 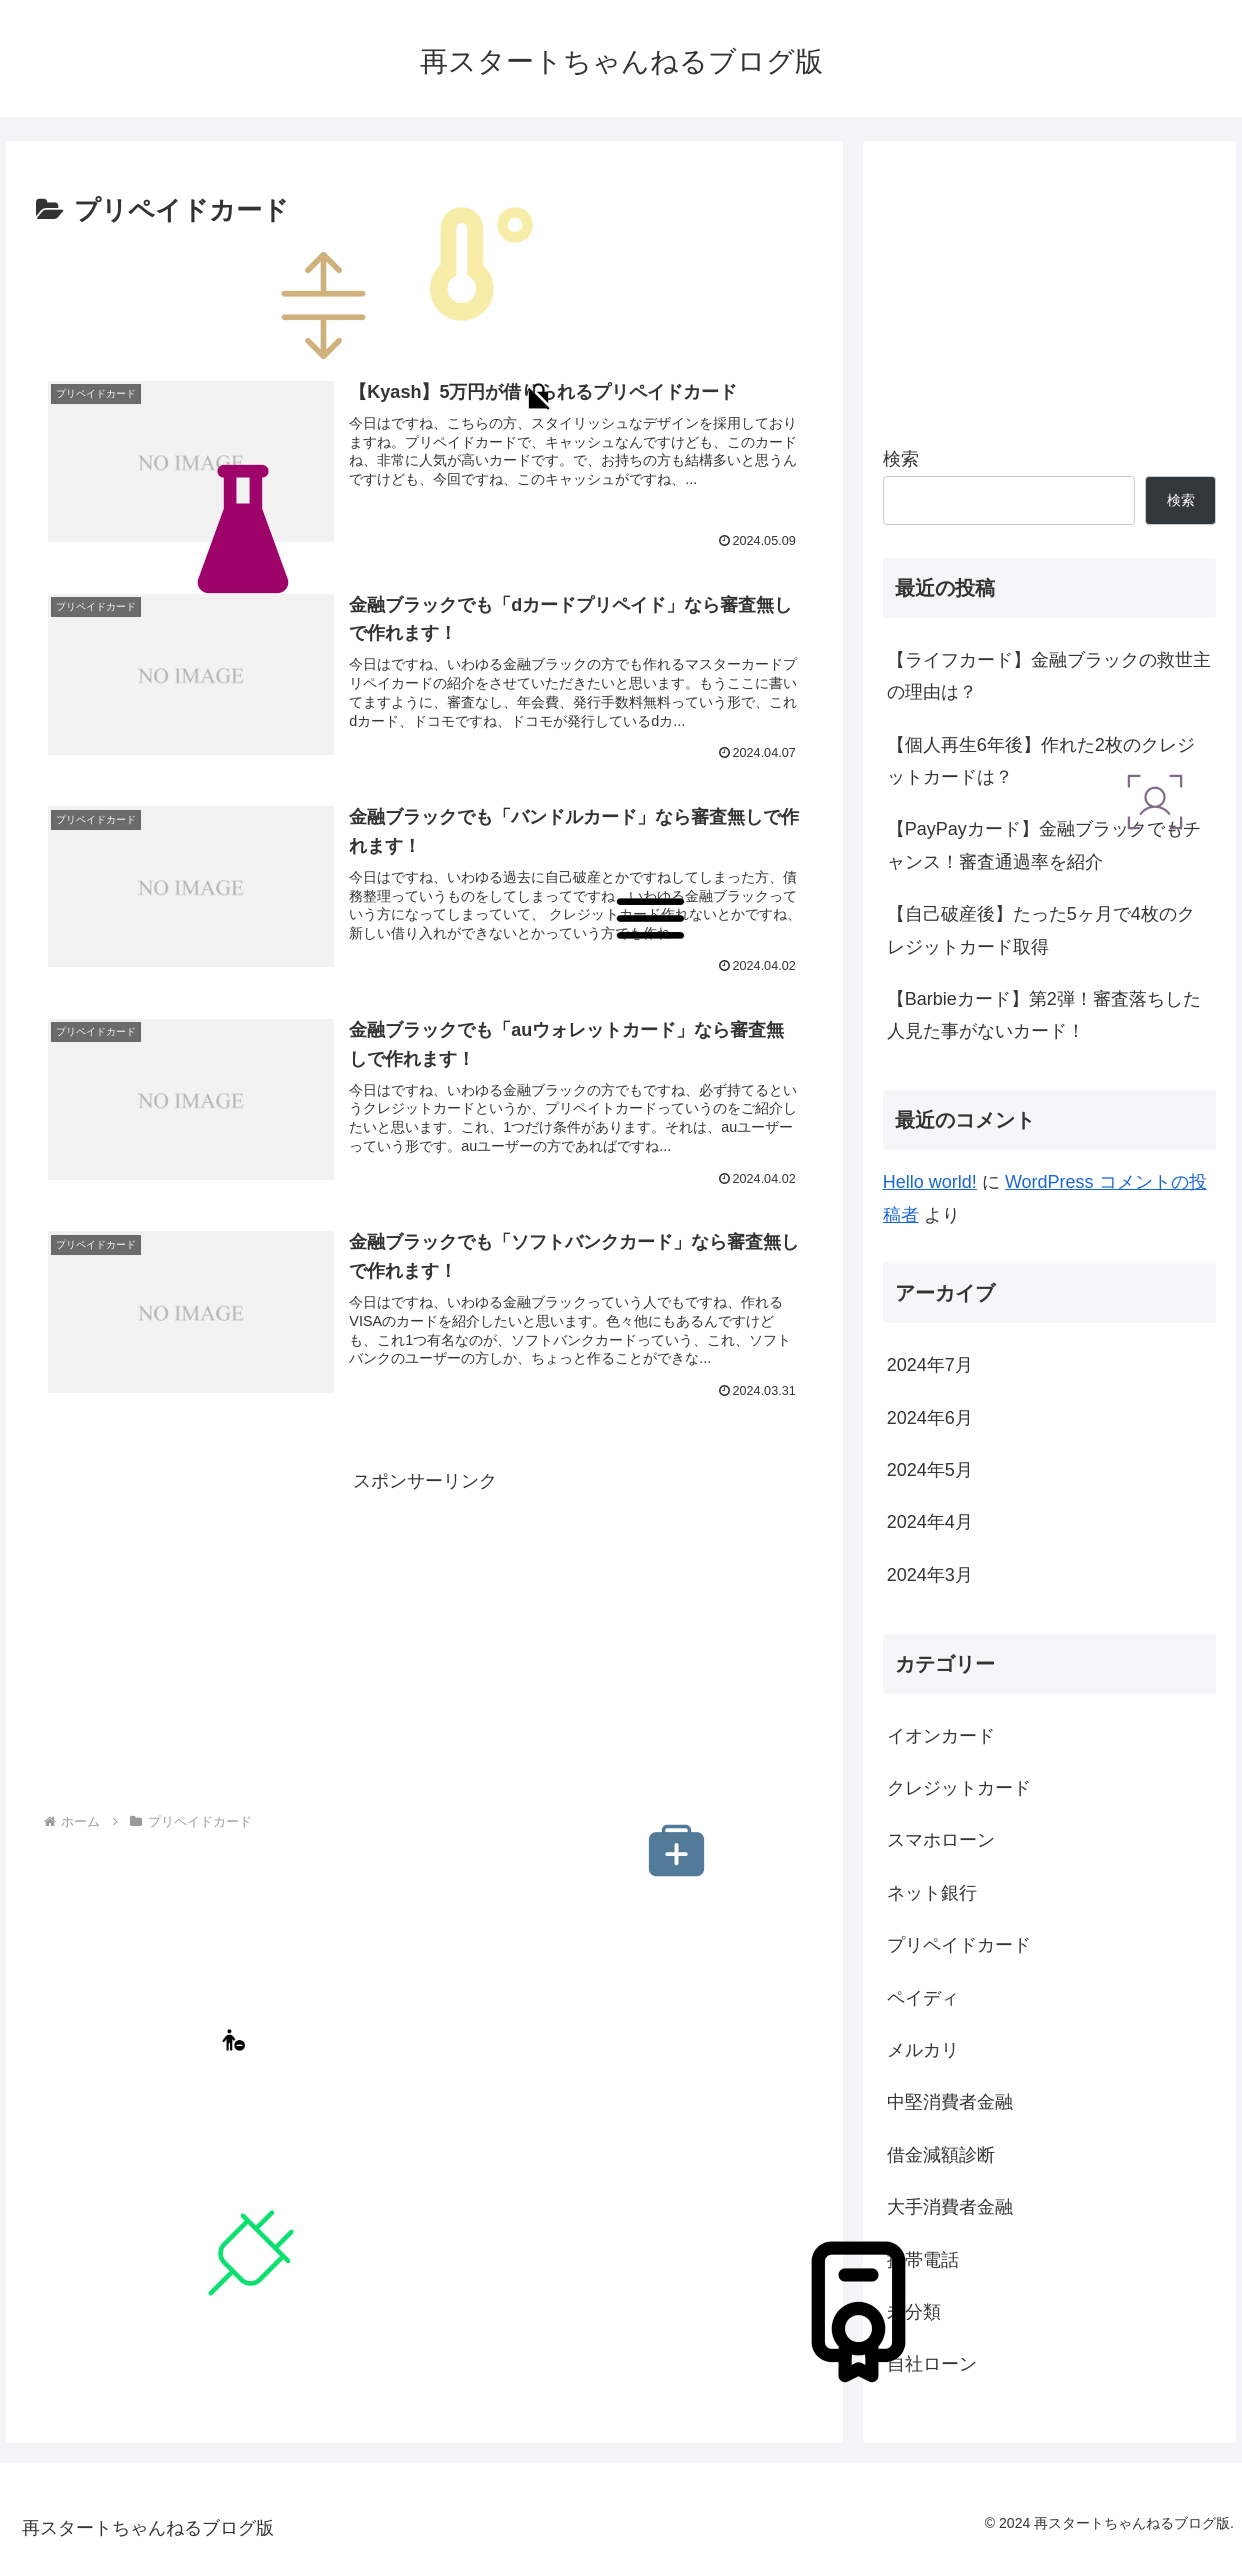 What do you see at coordinates (676, 1850) in the screenshot?
I see `access health or medical information` at bounding box center [676, 1850].